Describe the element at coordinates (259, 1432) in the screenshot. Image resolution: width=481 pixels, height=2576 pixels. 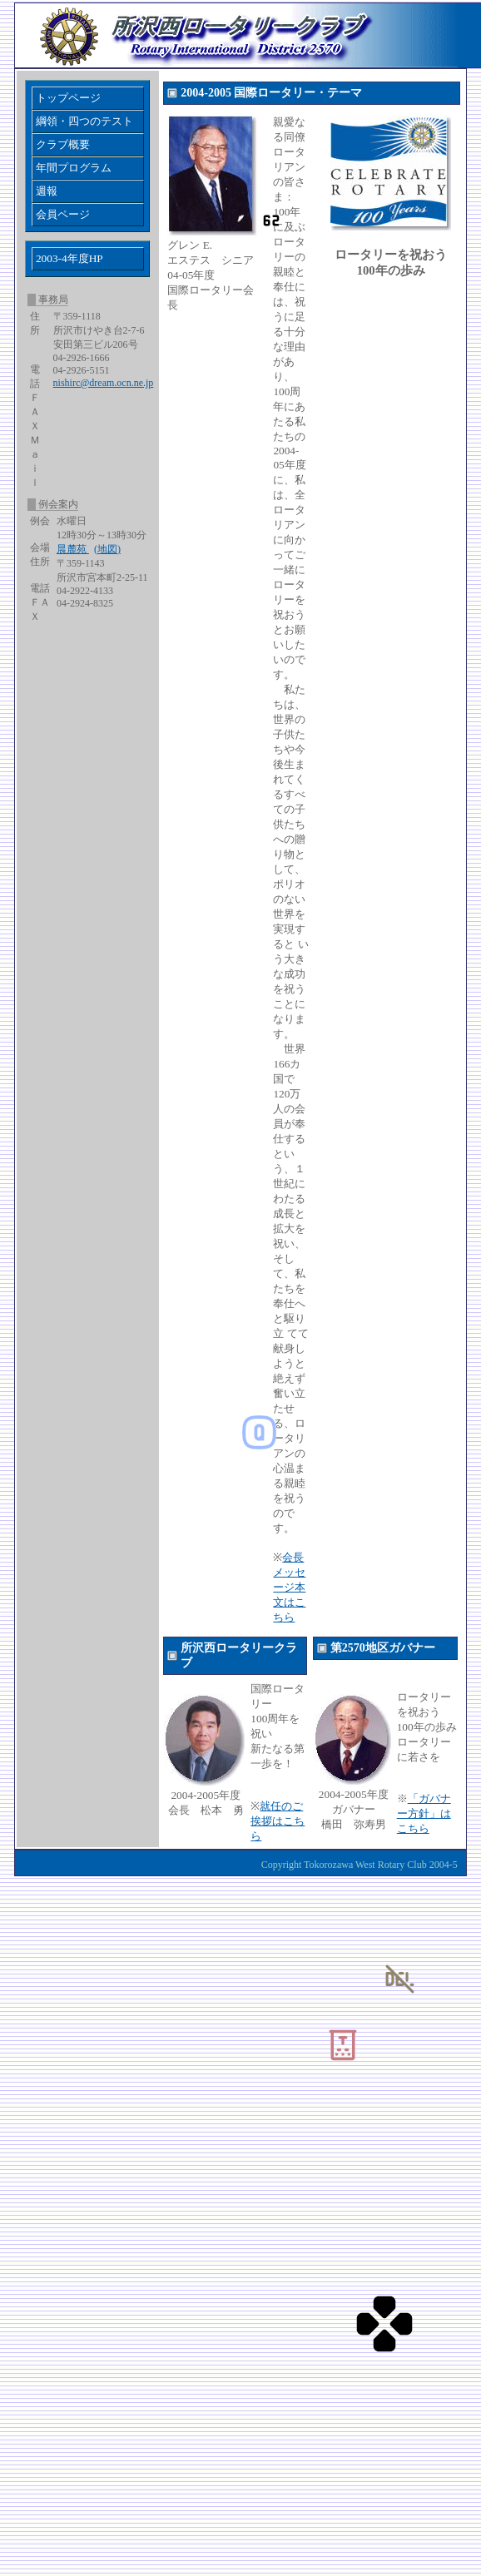
I see `indicates a Q key or keyboard shortcut` at that location.